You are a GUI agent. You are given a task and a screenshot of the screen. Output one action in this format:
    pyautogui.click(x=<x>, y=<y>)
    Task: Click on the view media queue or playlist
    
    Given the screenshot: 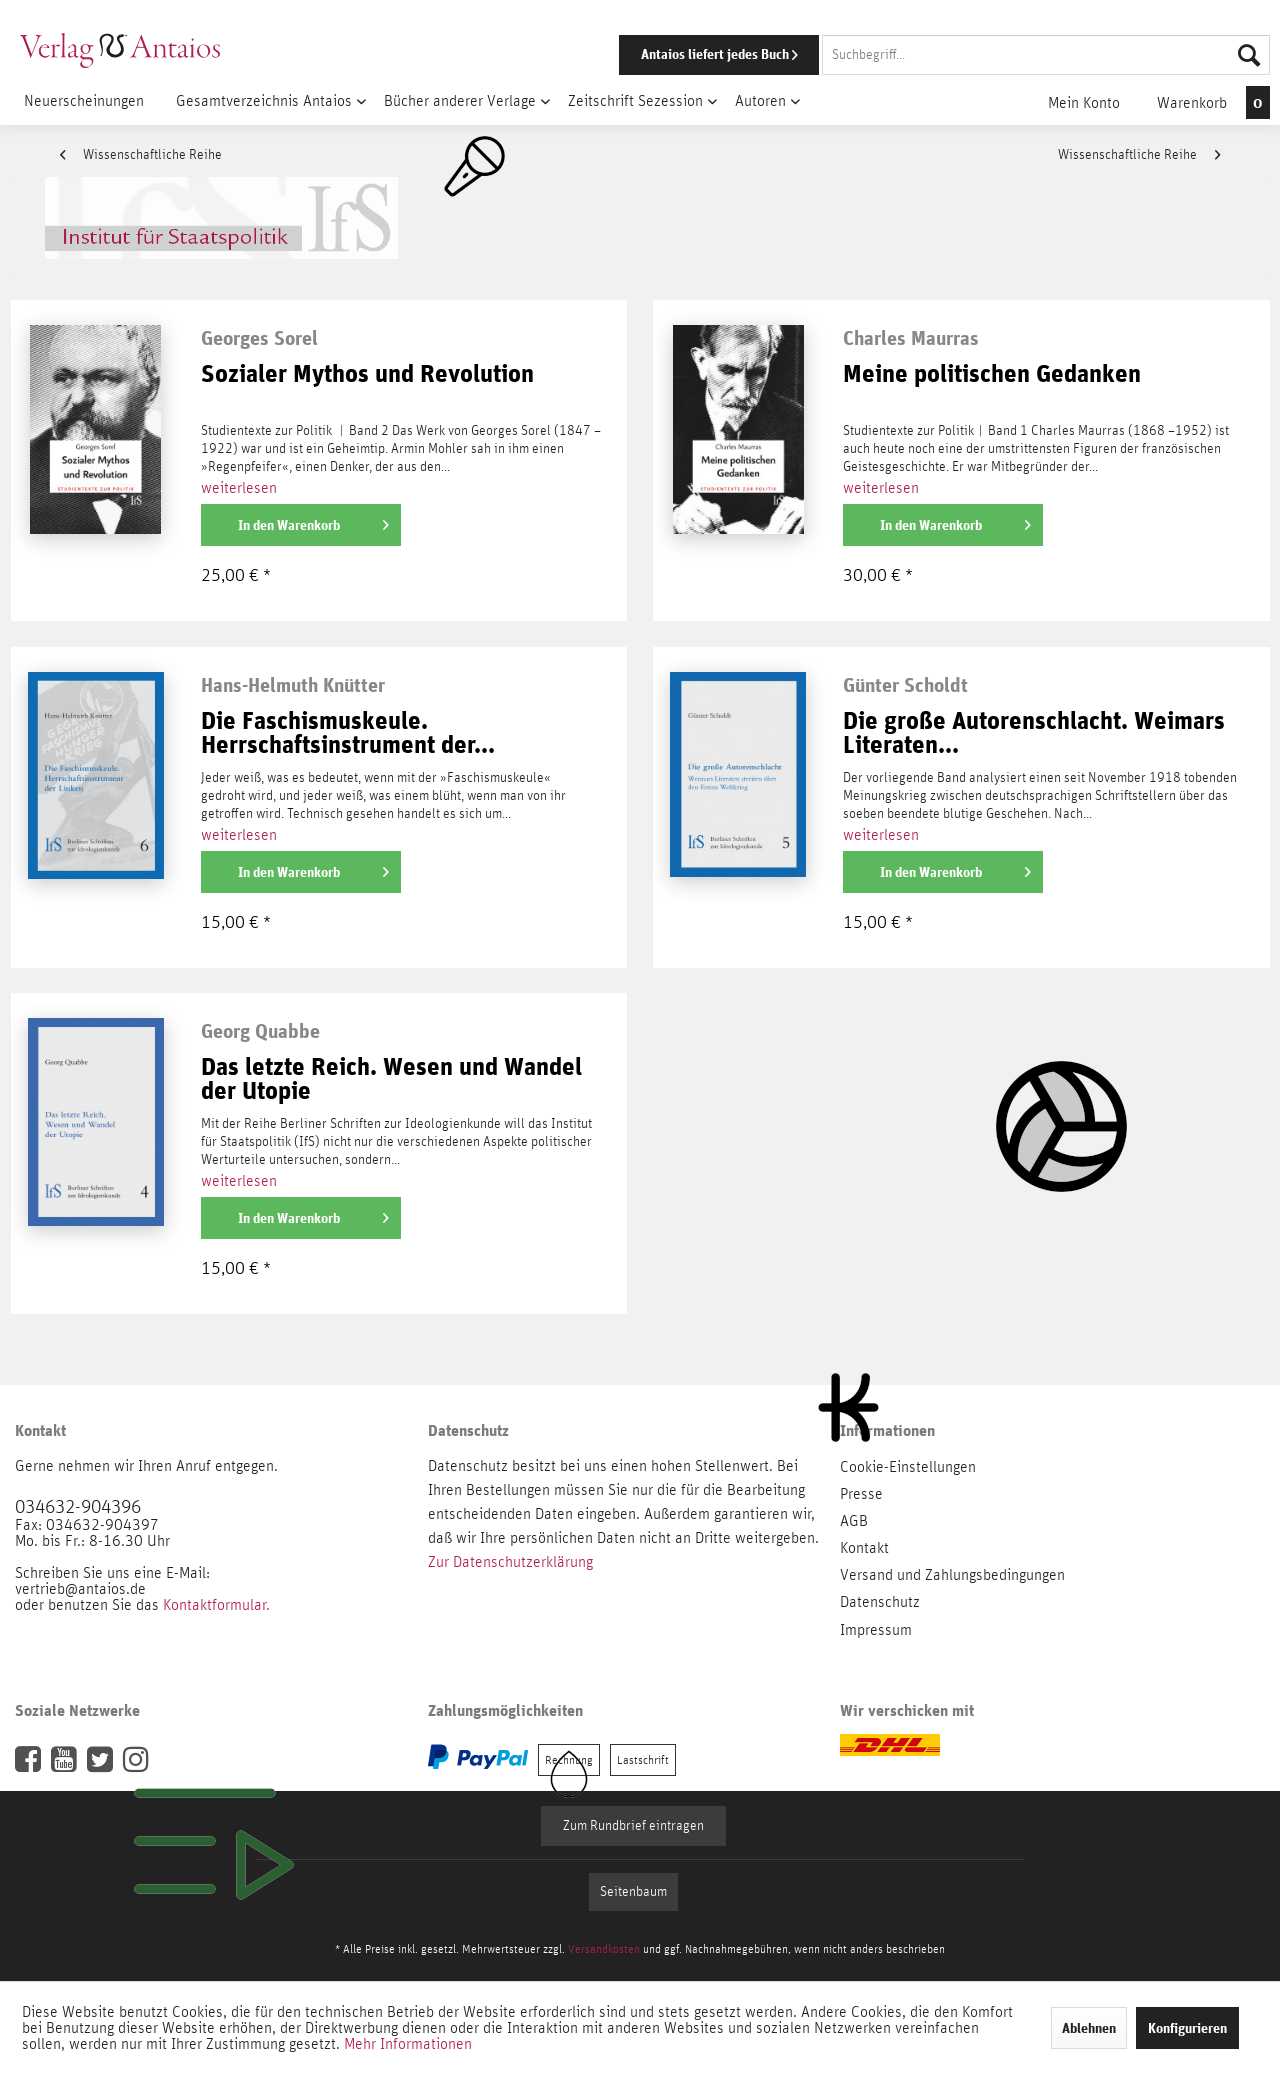 What is the action you would take?
    pyautogui.click(x=205, y=1841)
    